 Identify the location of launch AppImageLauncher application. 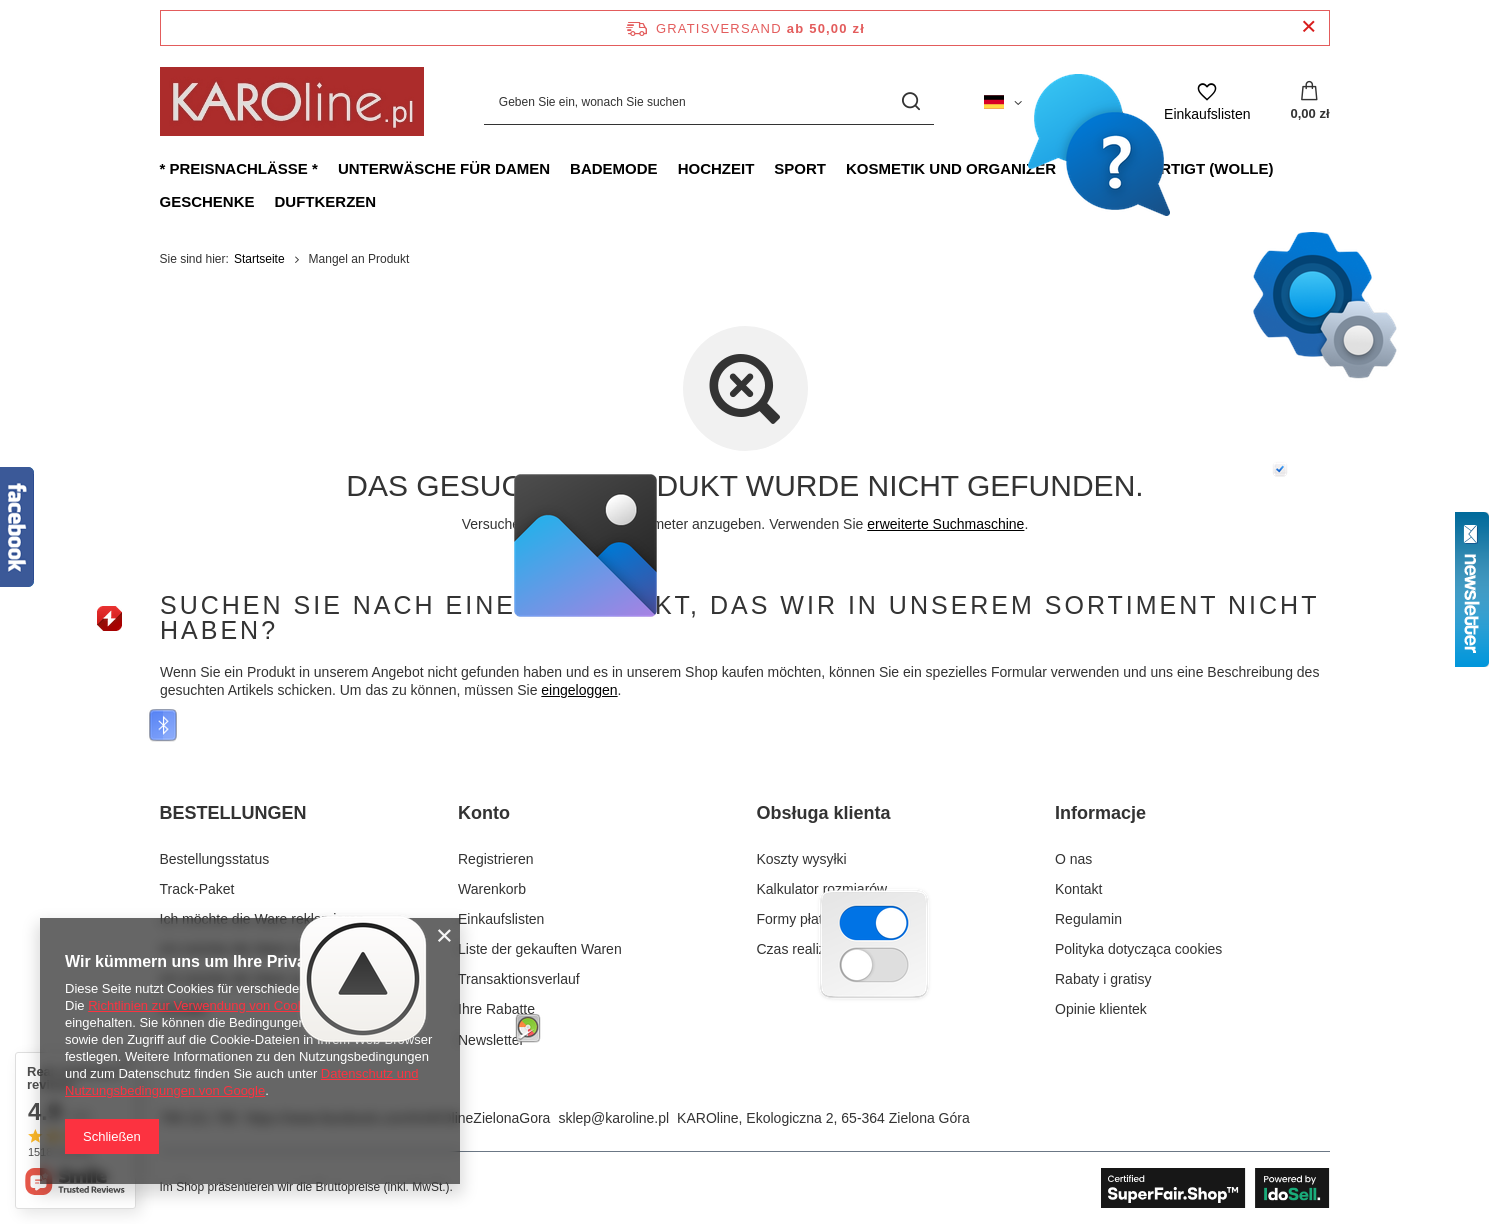
(363, 979).